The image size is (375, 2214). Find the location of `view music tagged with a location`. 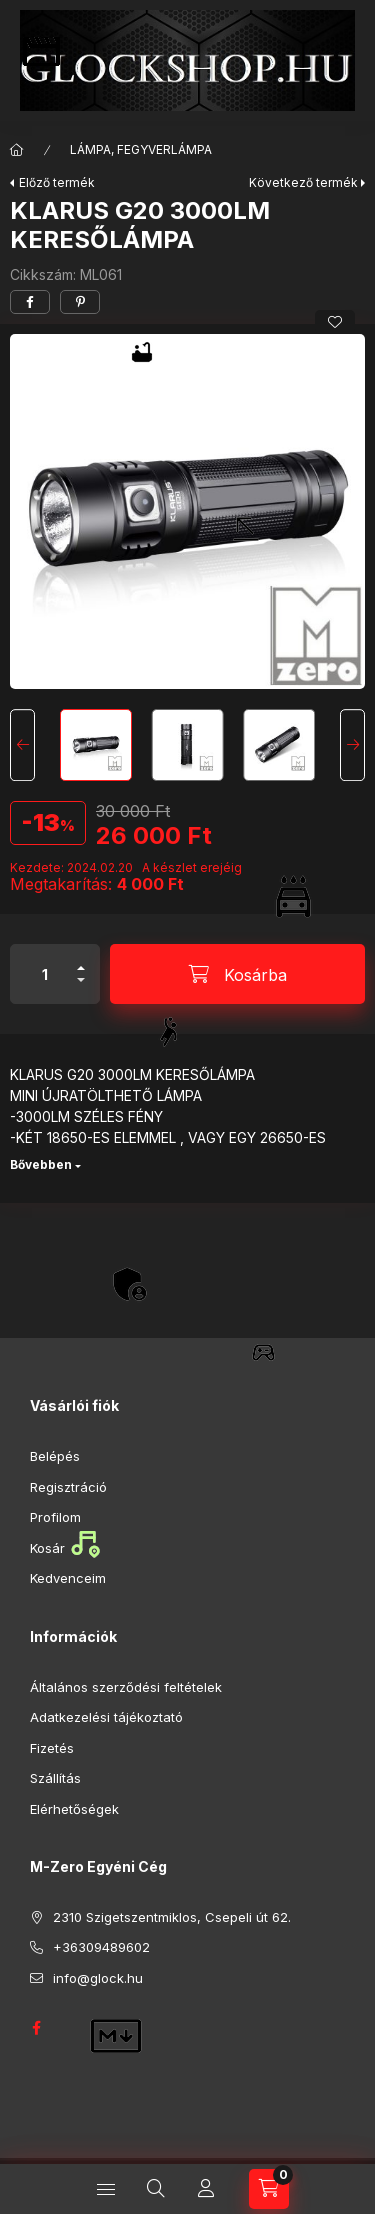

view music tagged with a location is located at coordinates (85, 1543).